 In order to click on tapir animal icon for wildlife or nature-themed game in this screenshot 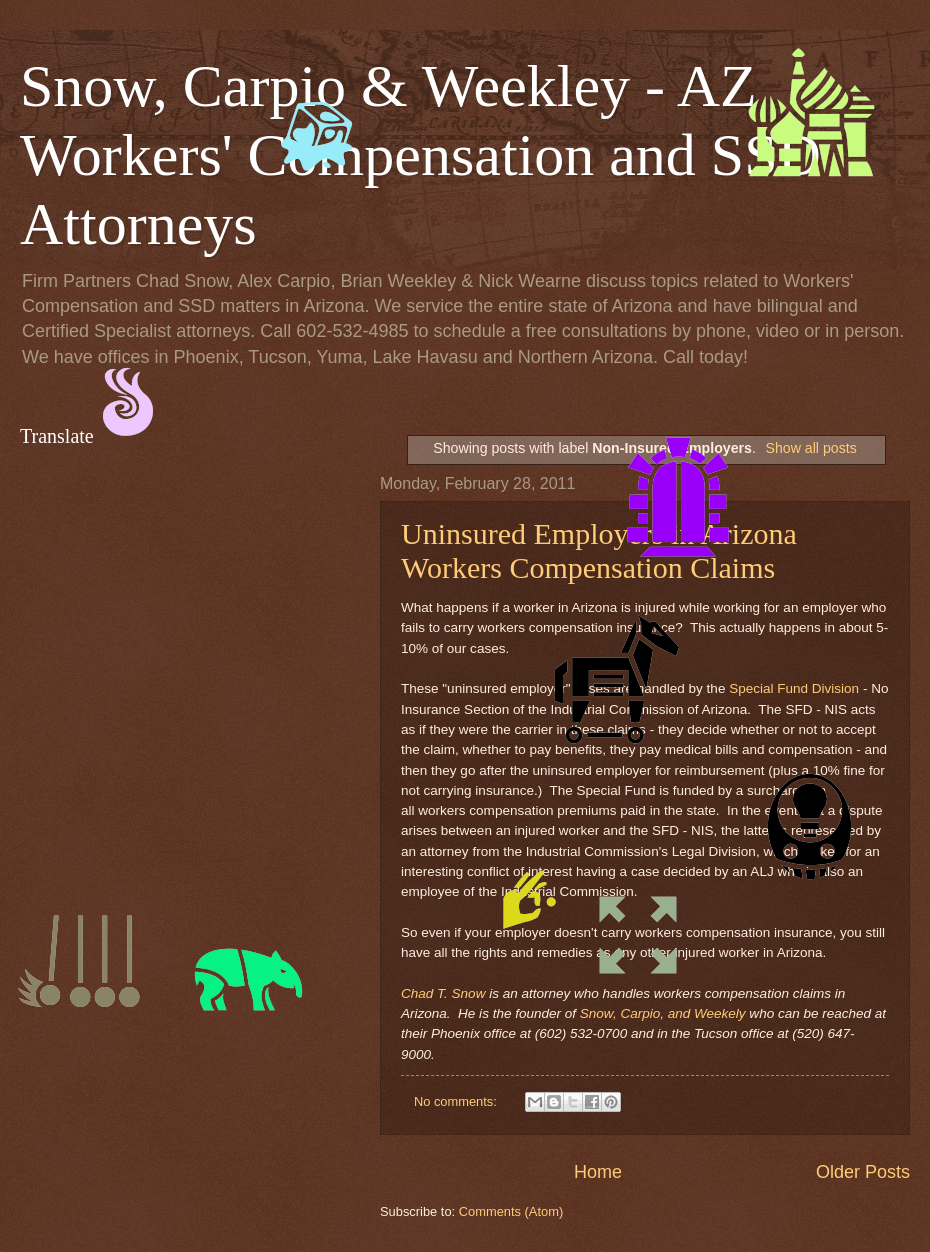, I will do `click(248, 979)`.